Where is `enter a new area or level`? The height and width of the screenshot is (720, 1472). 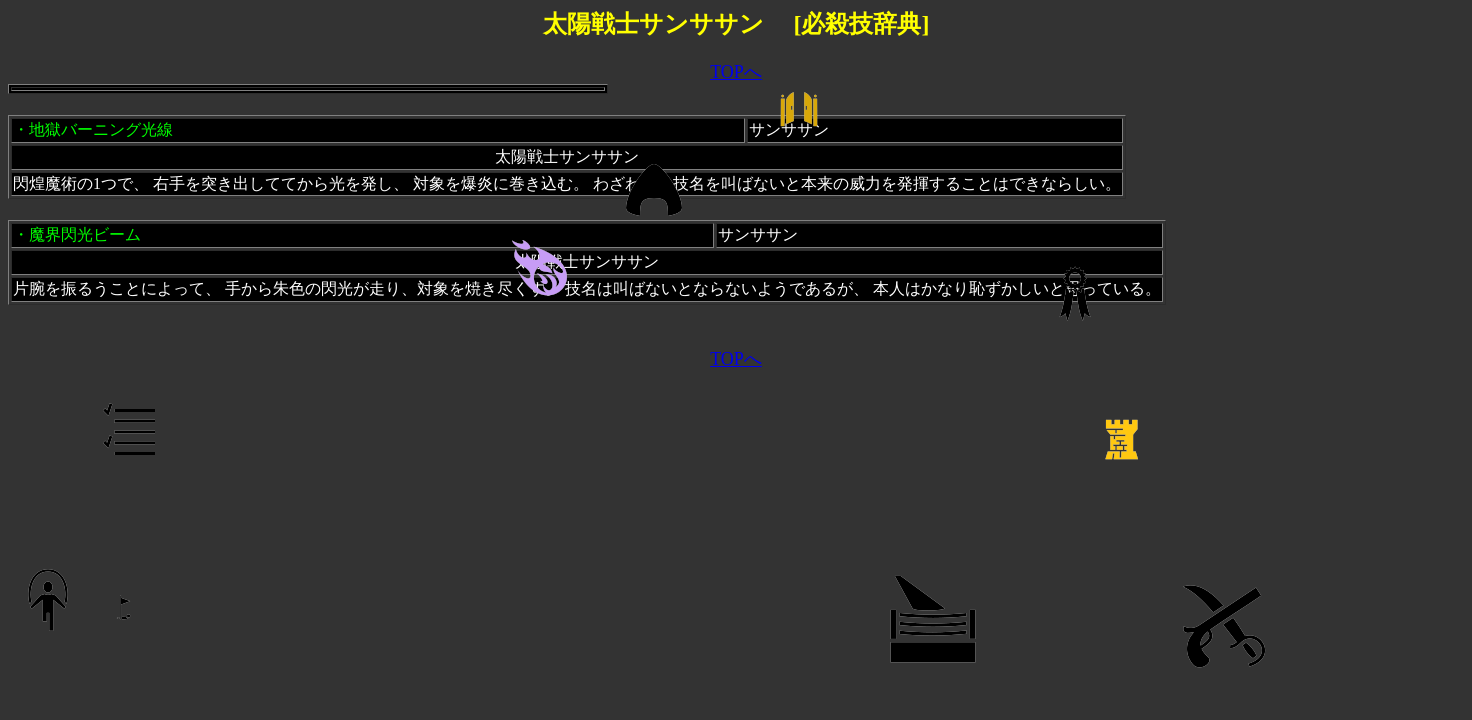
enter a new area or level is located at coordinates (799, 108).